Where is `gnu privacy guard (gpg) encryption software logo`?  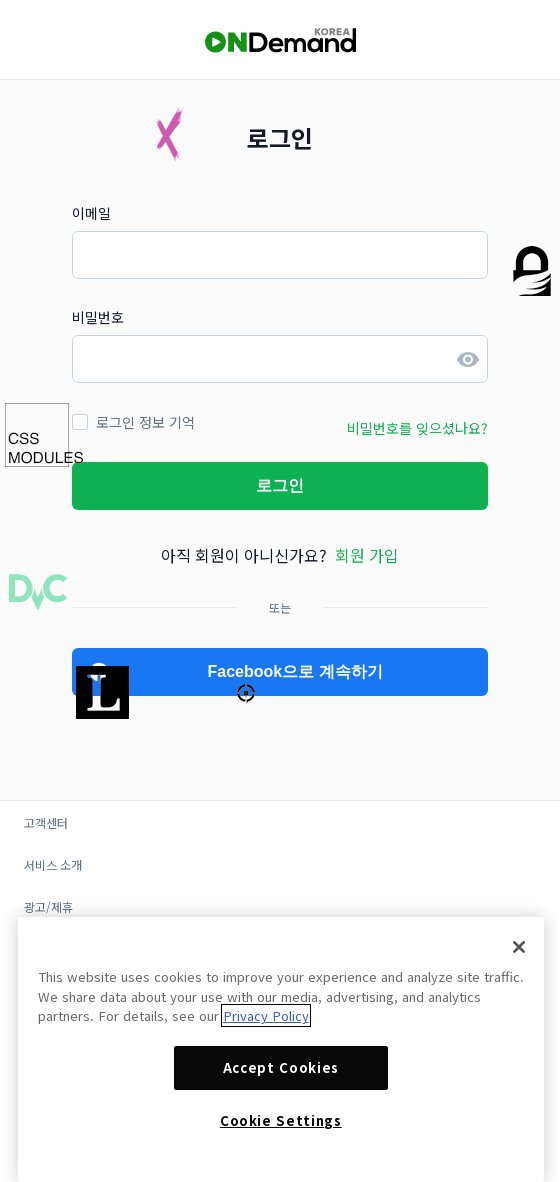
gnu privacy guard (gpg) encryption software logo is located at coordinates (532, 271).